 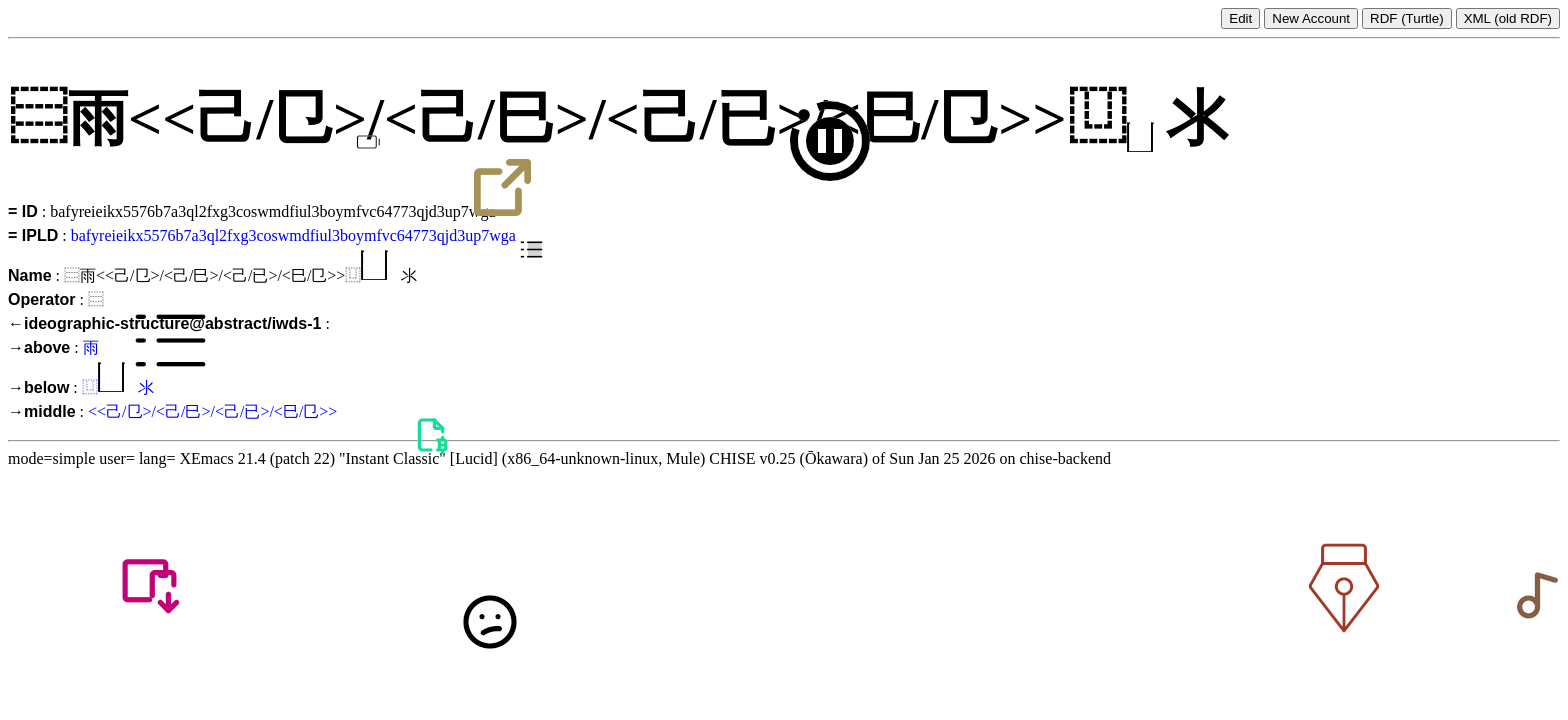 I want to click on view bitcoin-related document, so click(x=431, y=435).